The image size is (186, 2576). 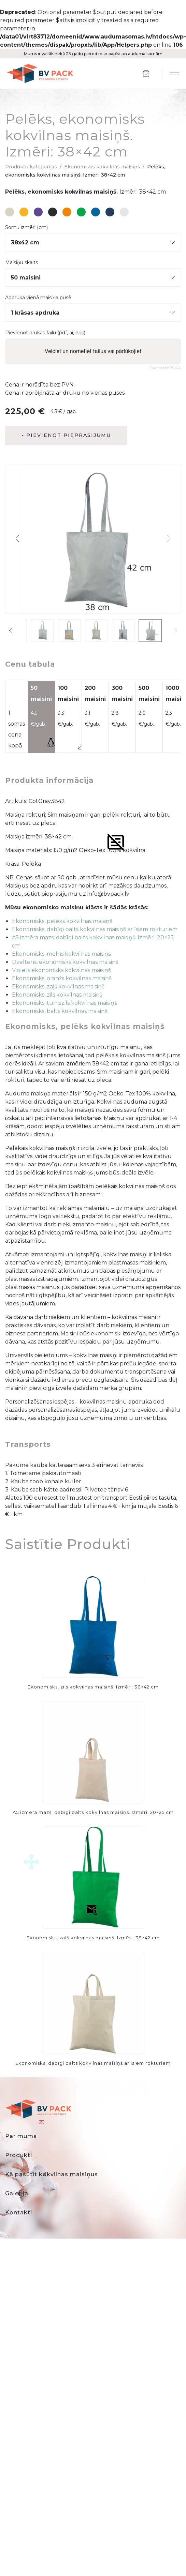 What do you see at coordinates (92, 1910) in the screenshot?
I see `attach a file to an email` at bounding box center [92, 1910].